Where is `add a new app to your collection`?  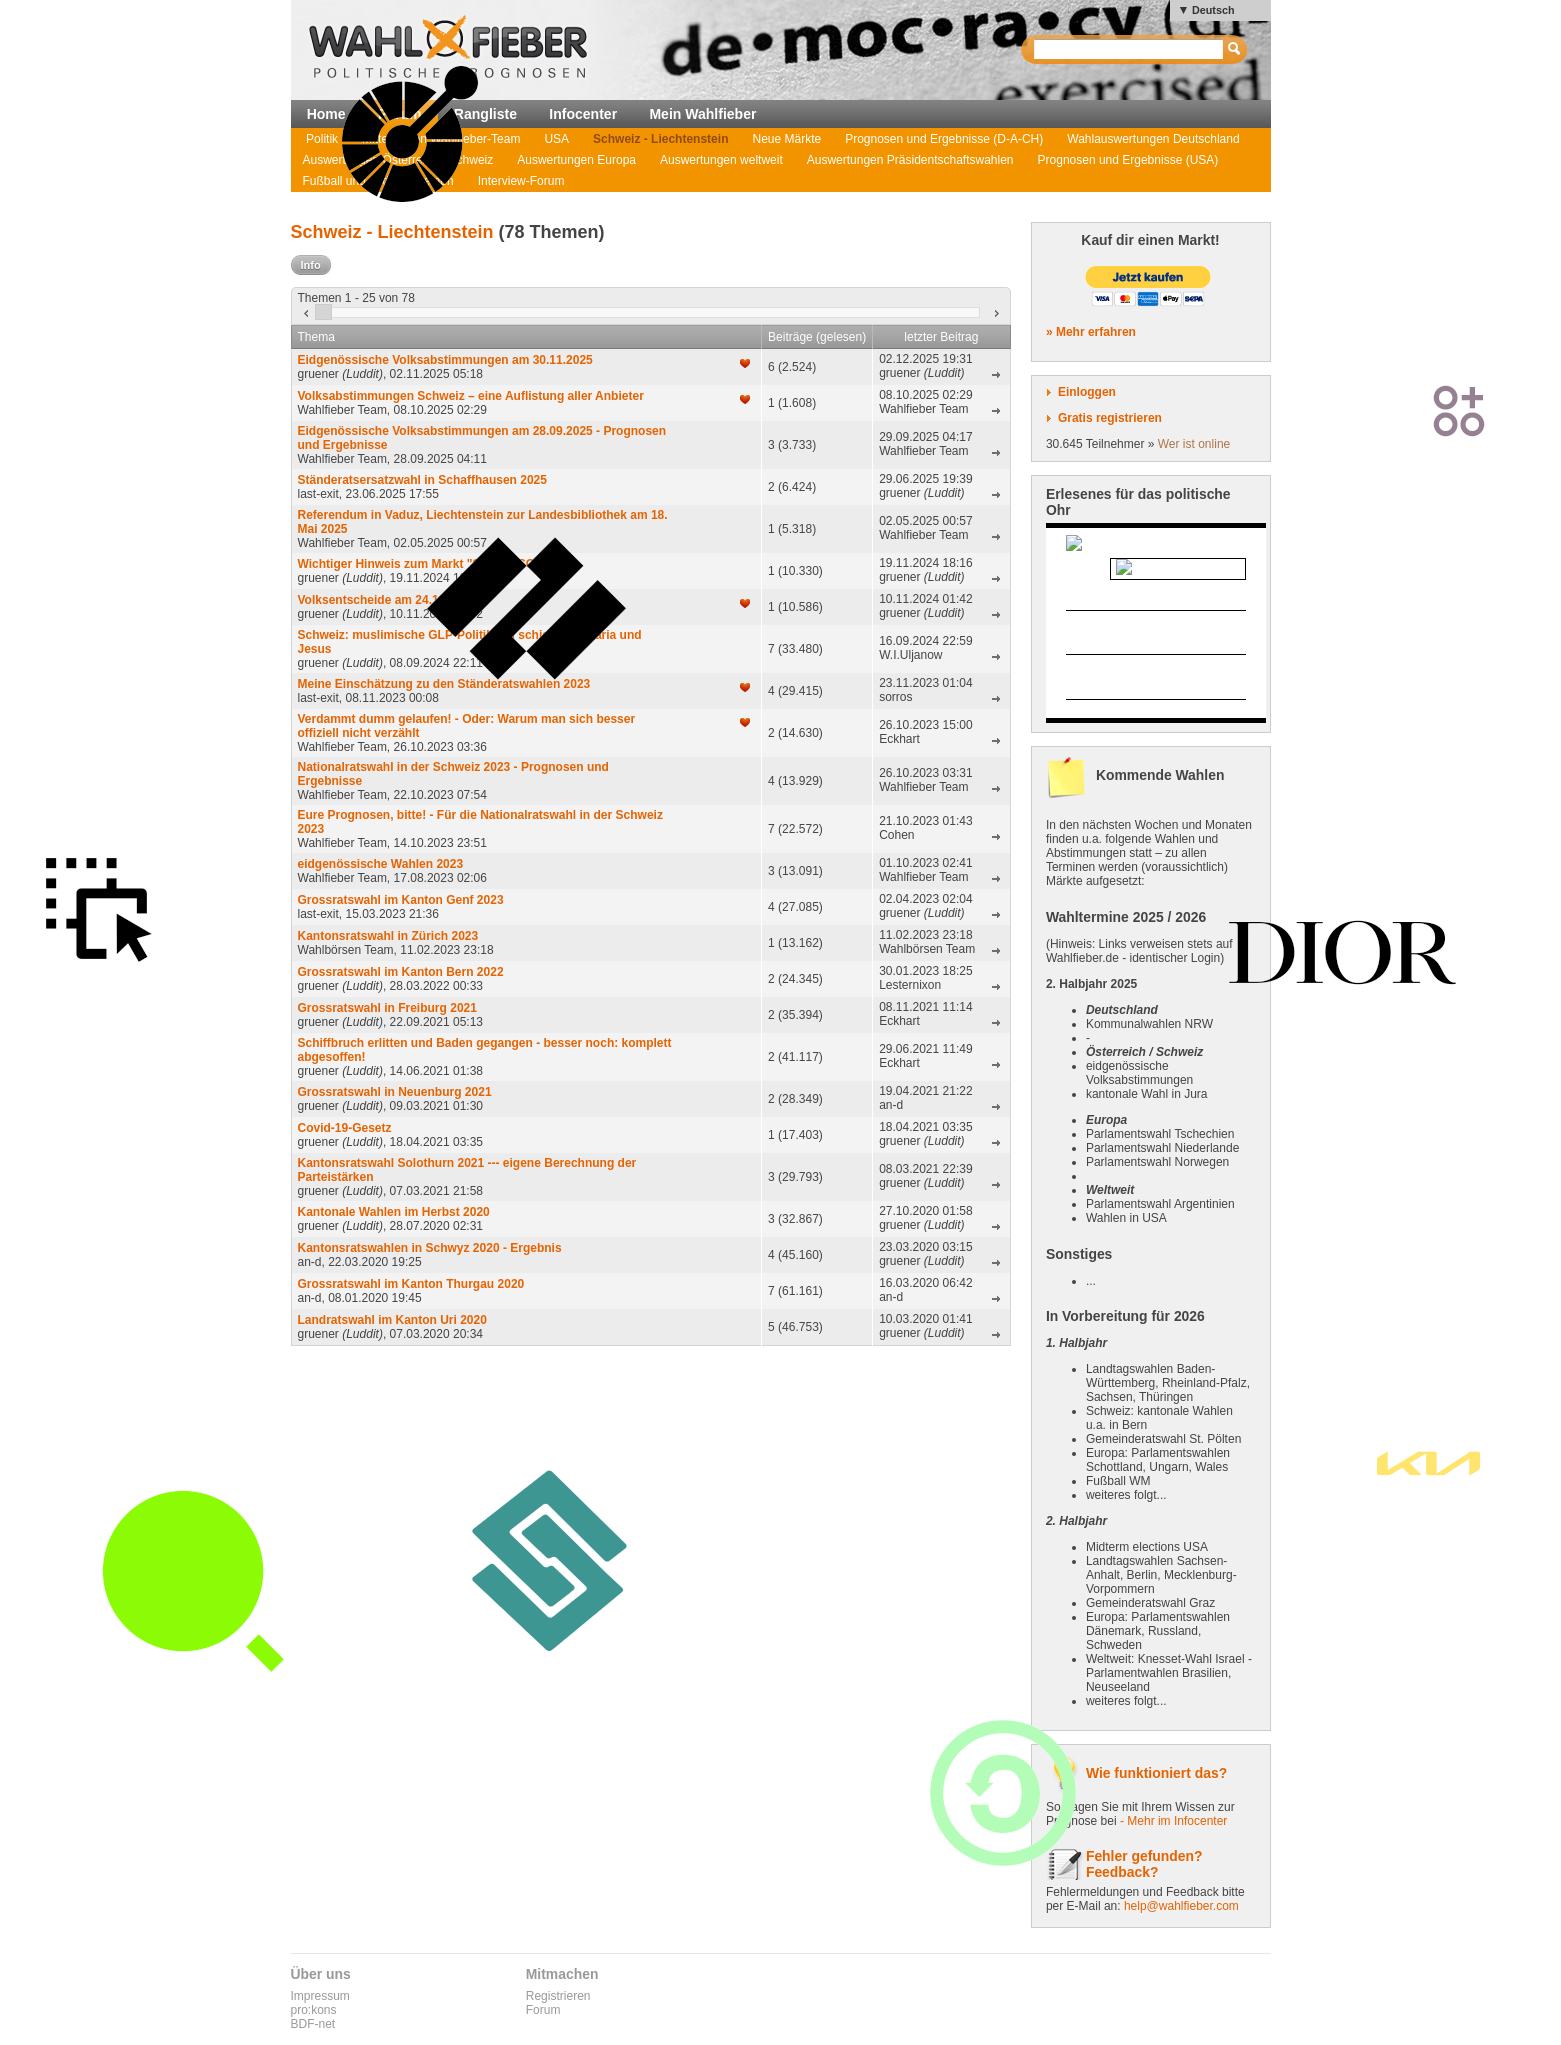
add a new app to your collection is located at coordinates (1459, 411).